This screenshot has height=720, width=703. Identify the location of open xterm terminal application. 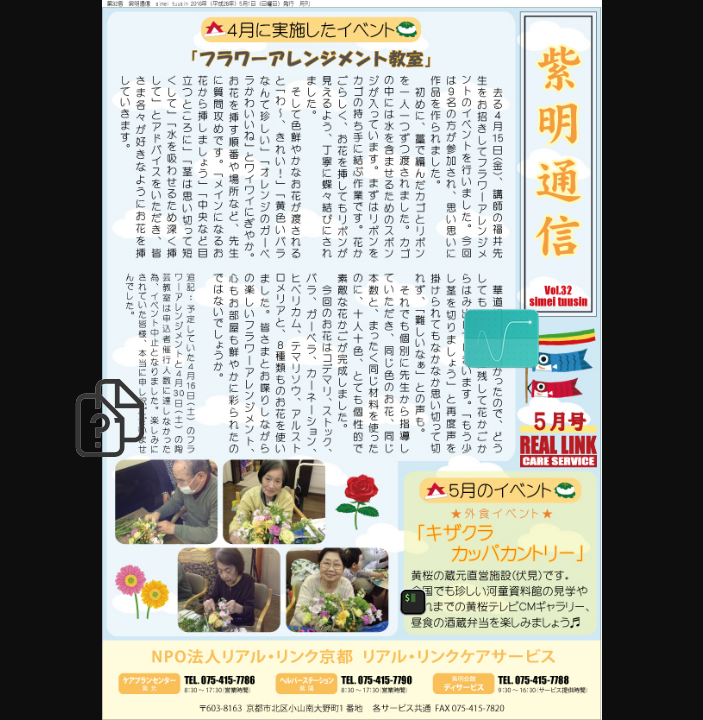
(413, 602).